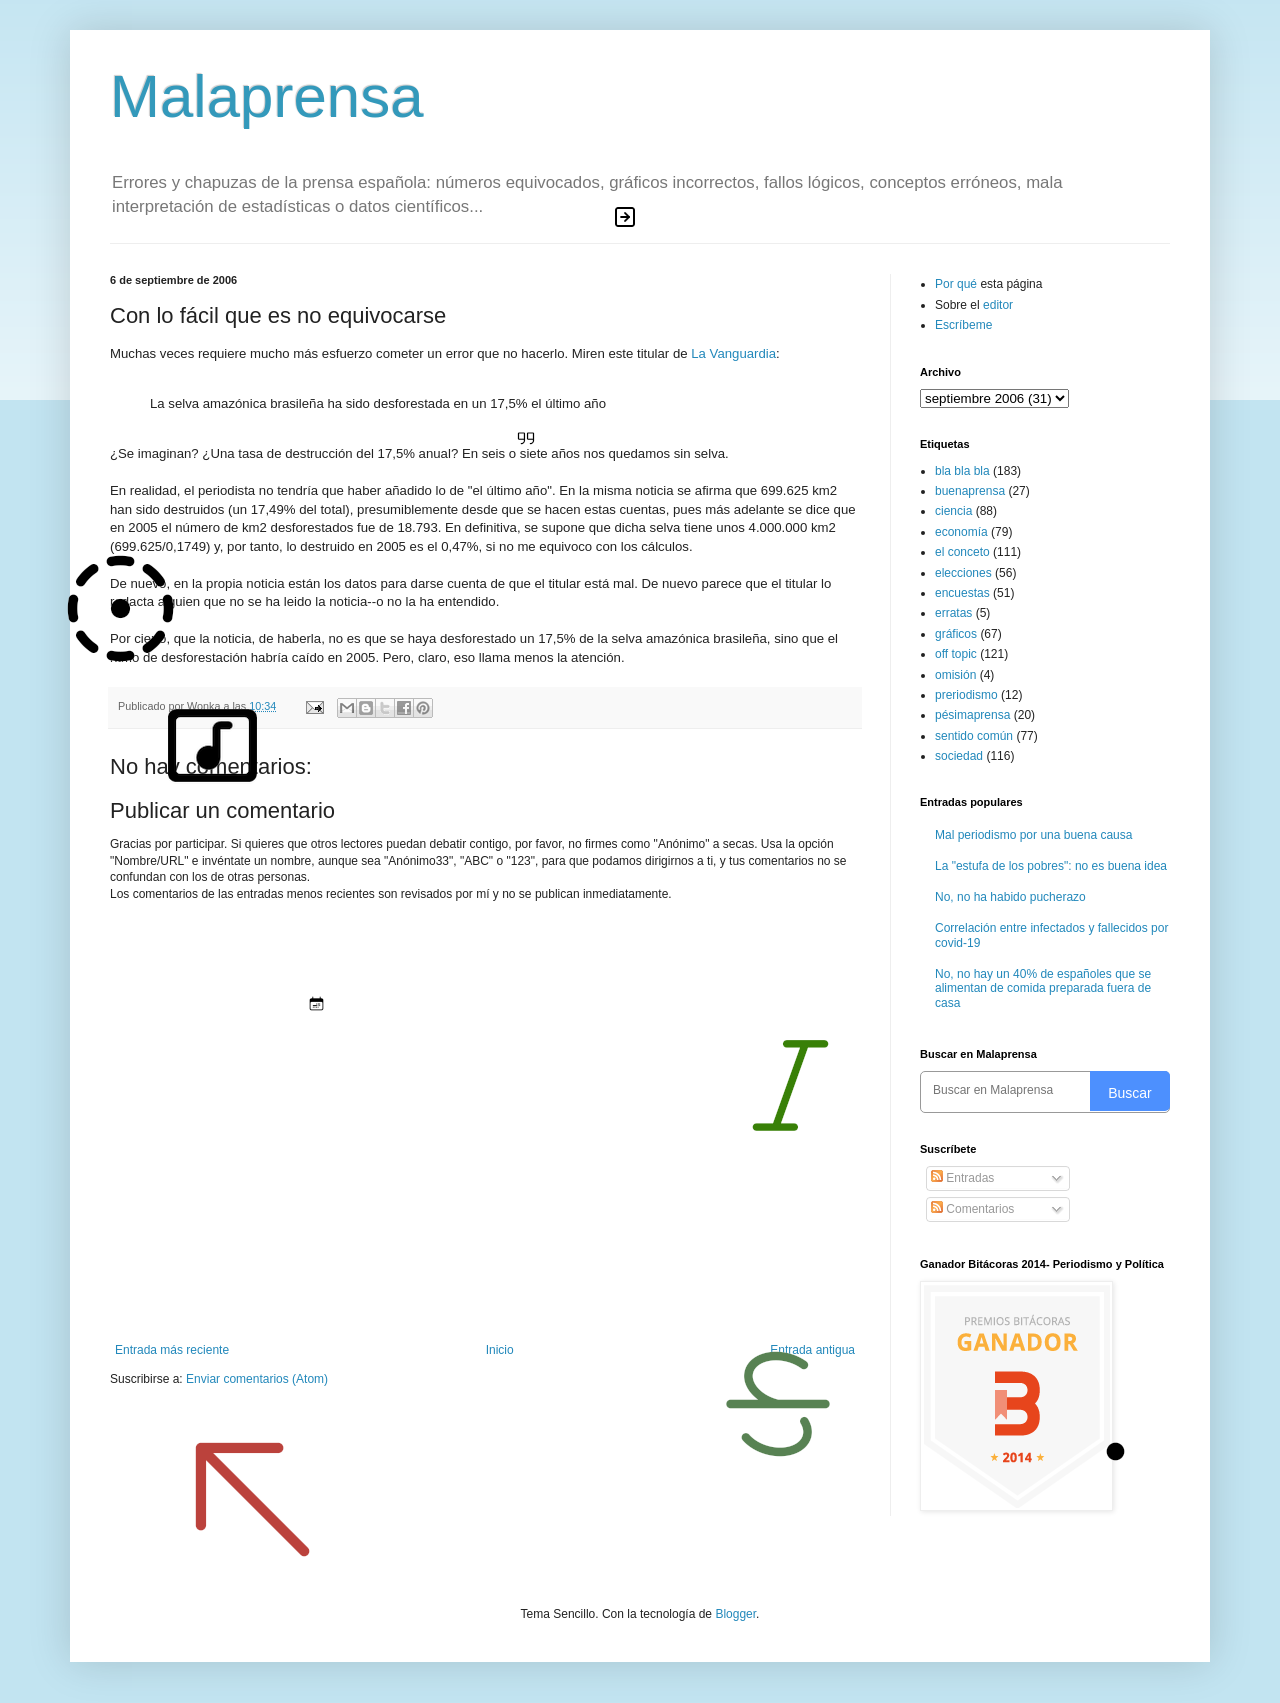 The width and height of the screenshot is (1280, 1703). I want to click on set focus point or target area, so click(120, 608).